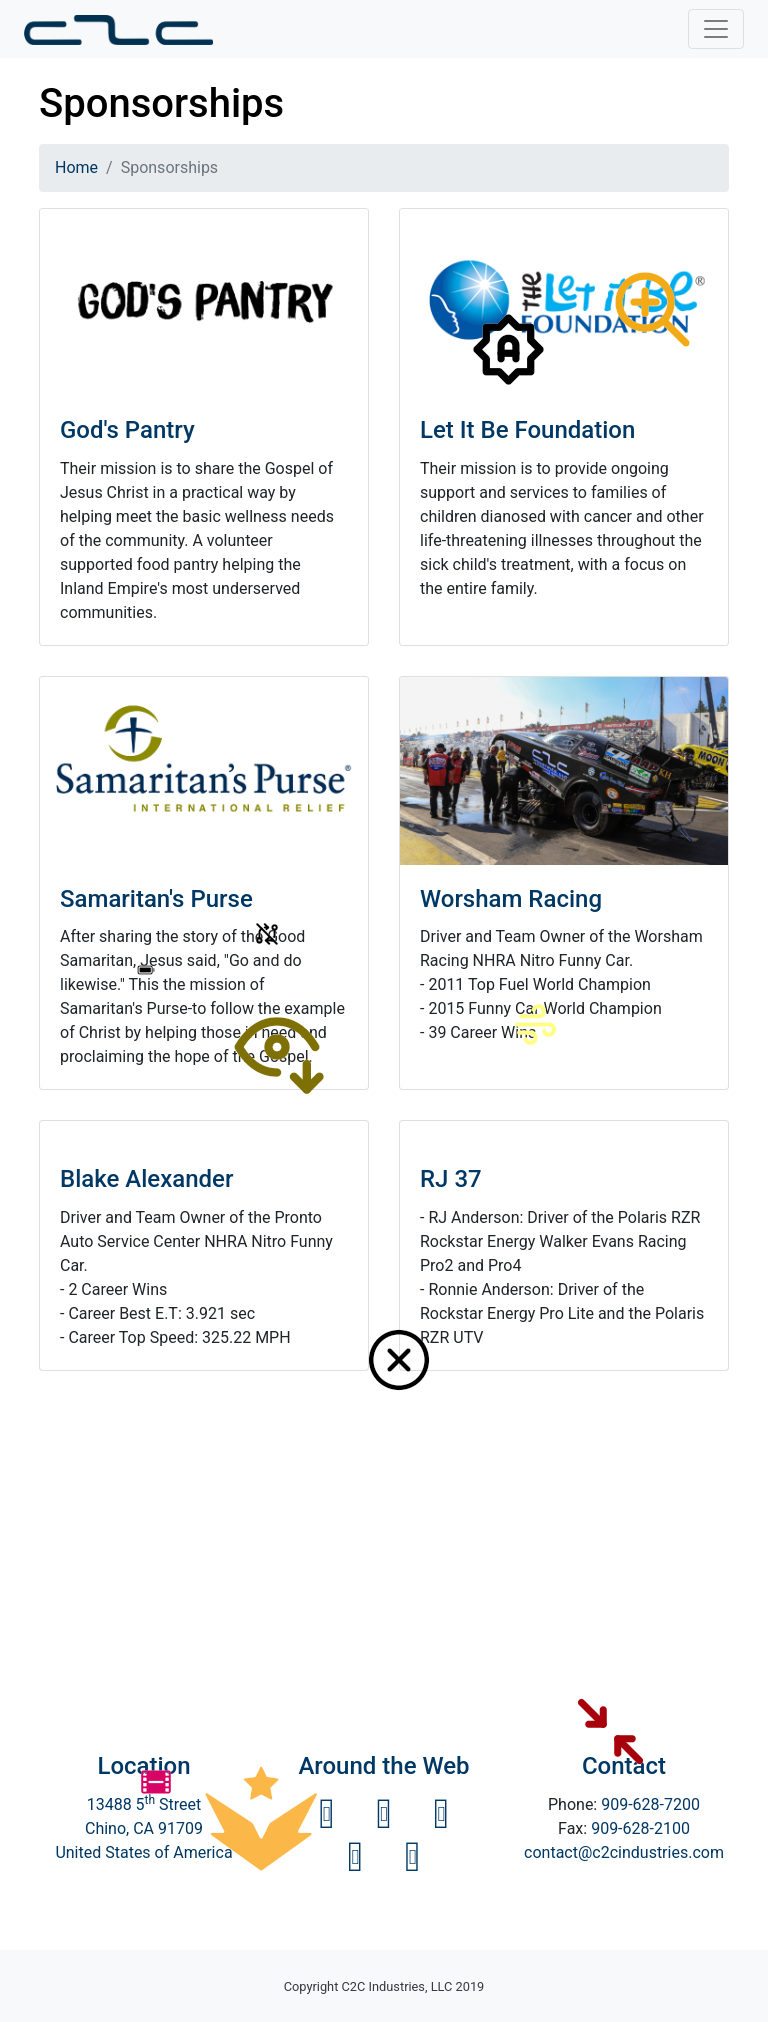 The image size is (768, 2022). What do you see at coordinates (146, 970) in the screenshot?
I see `indicates battery is fully charged` at bounding box center [146, 970].